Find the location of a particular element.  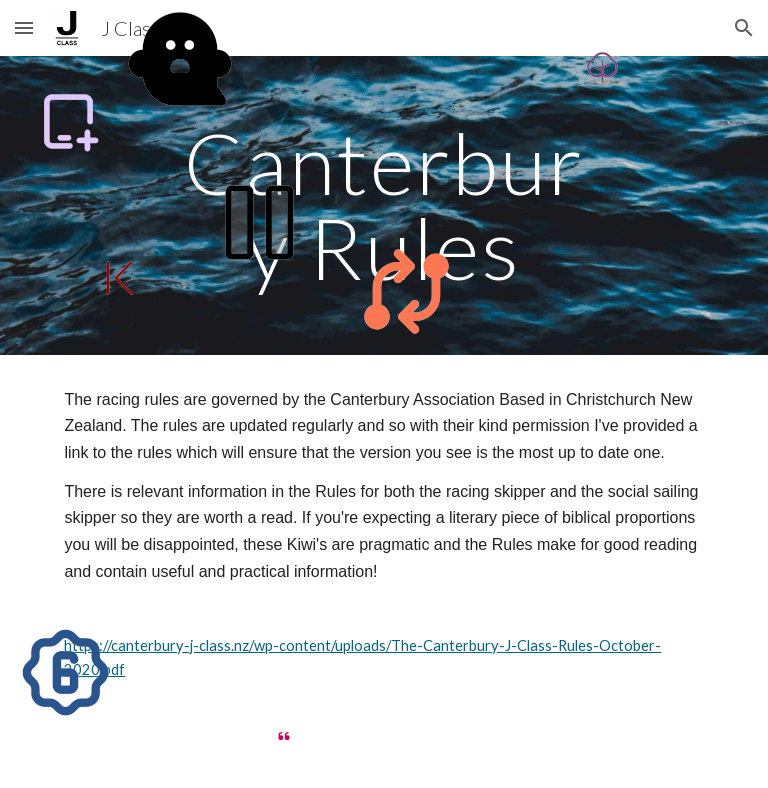

toggle ghost mode or invisible status is located at coordinates (180, 59).